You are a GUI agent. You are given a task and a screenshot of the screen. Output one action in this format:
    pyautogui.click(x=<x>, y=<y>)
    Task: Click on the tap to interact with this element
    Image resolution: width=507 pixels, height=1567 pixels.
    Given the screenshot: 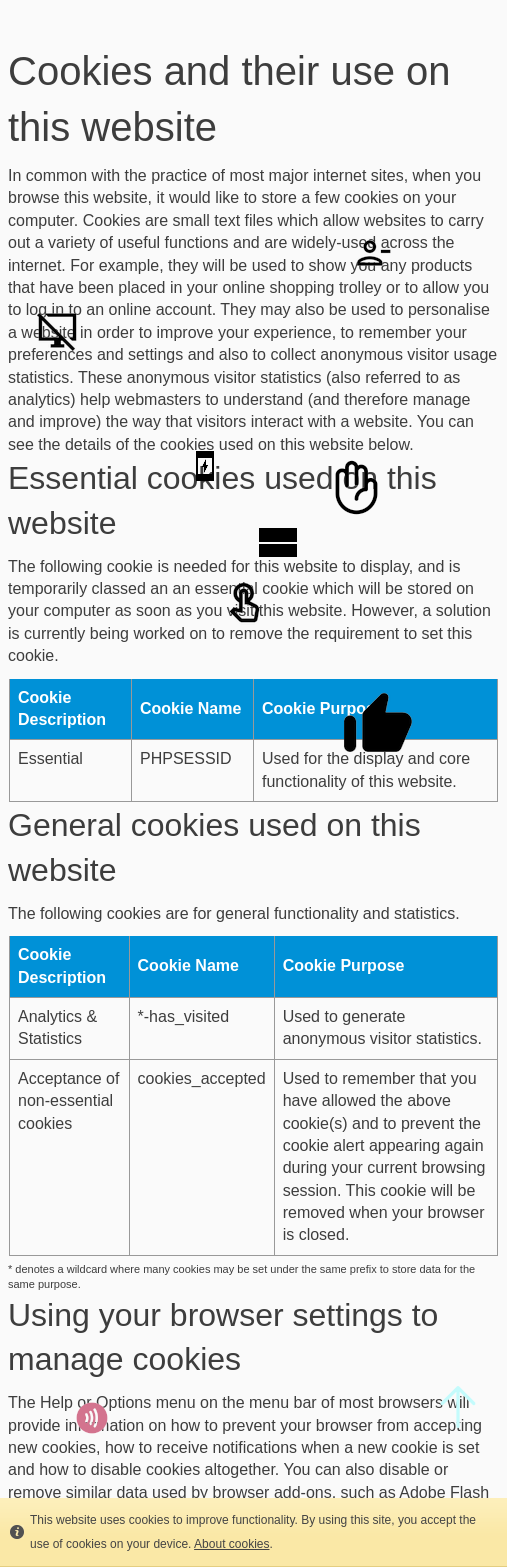 What is the action you would take?
    pyautogui.click(x=244, y=603)
    